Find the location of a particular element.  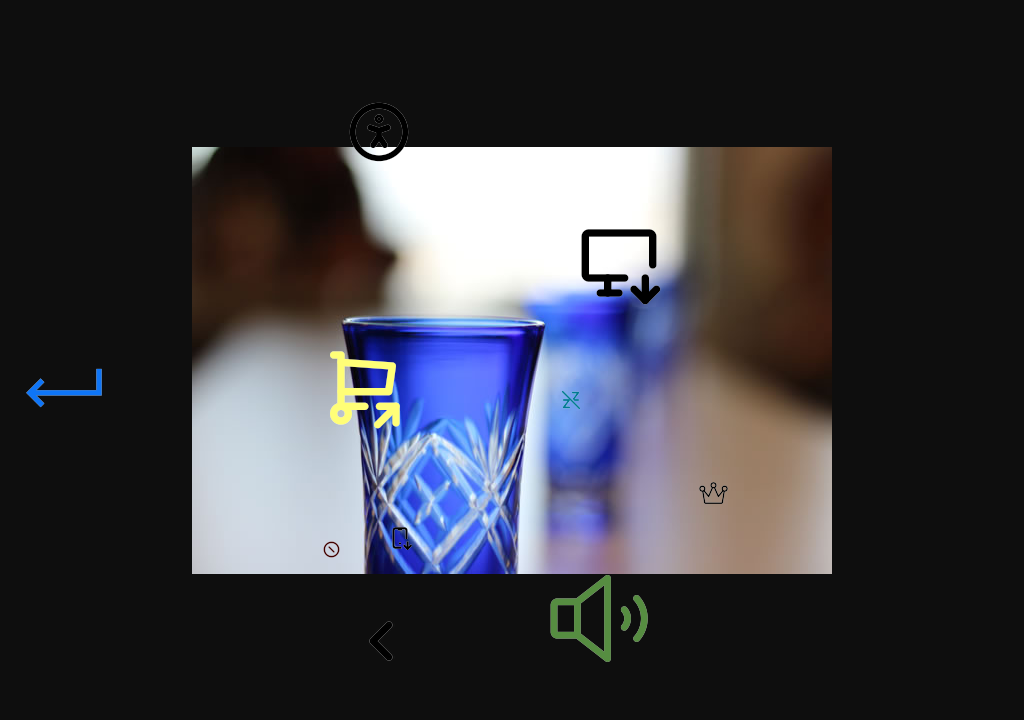

indicates premium or VIP membership status is located at coordinates (713, 494).